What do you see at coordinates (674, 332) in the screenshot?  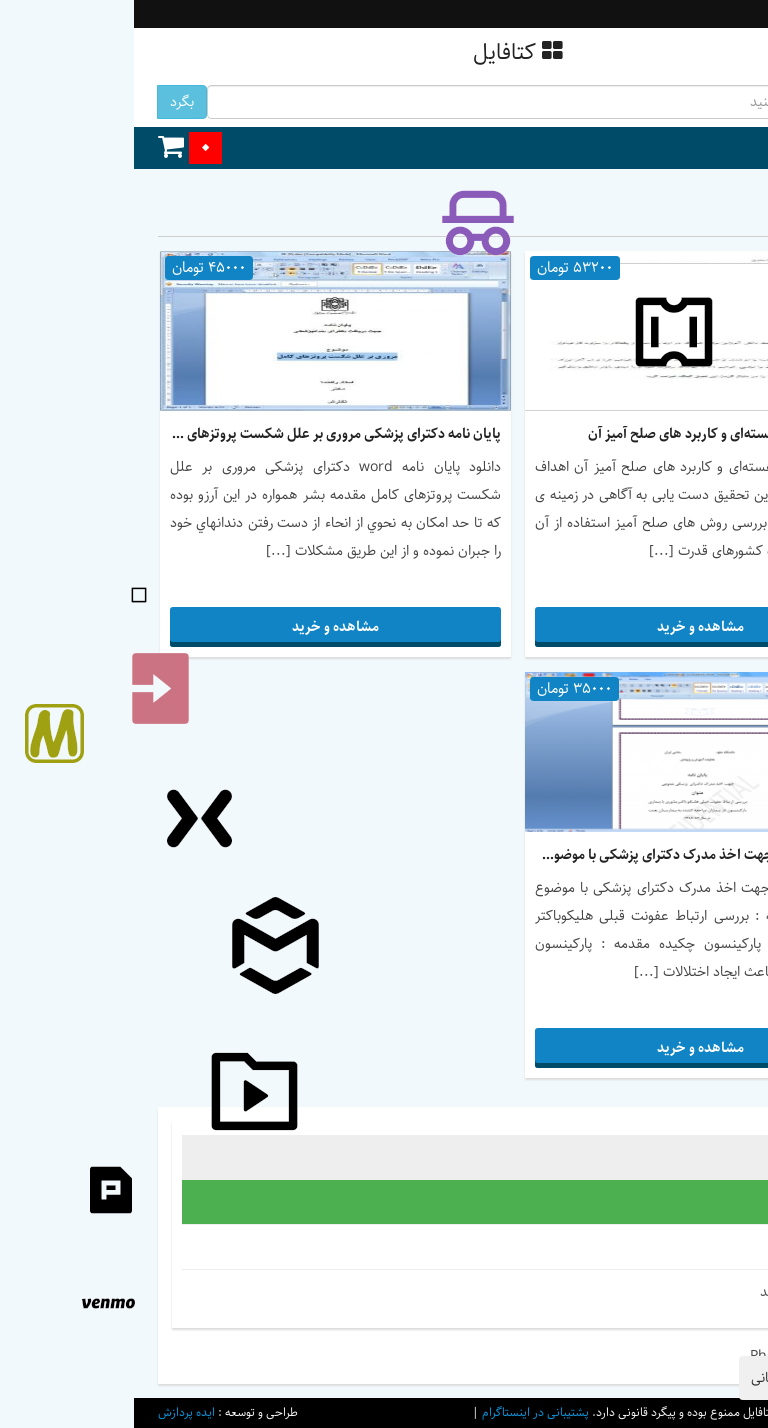 I see `view available coupons or vouchers` at bounding box center [674, 332].